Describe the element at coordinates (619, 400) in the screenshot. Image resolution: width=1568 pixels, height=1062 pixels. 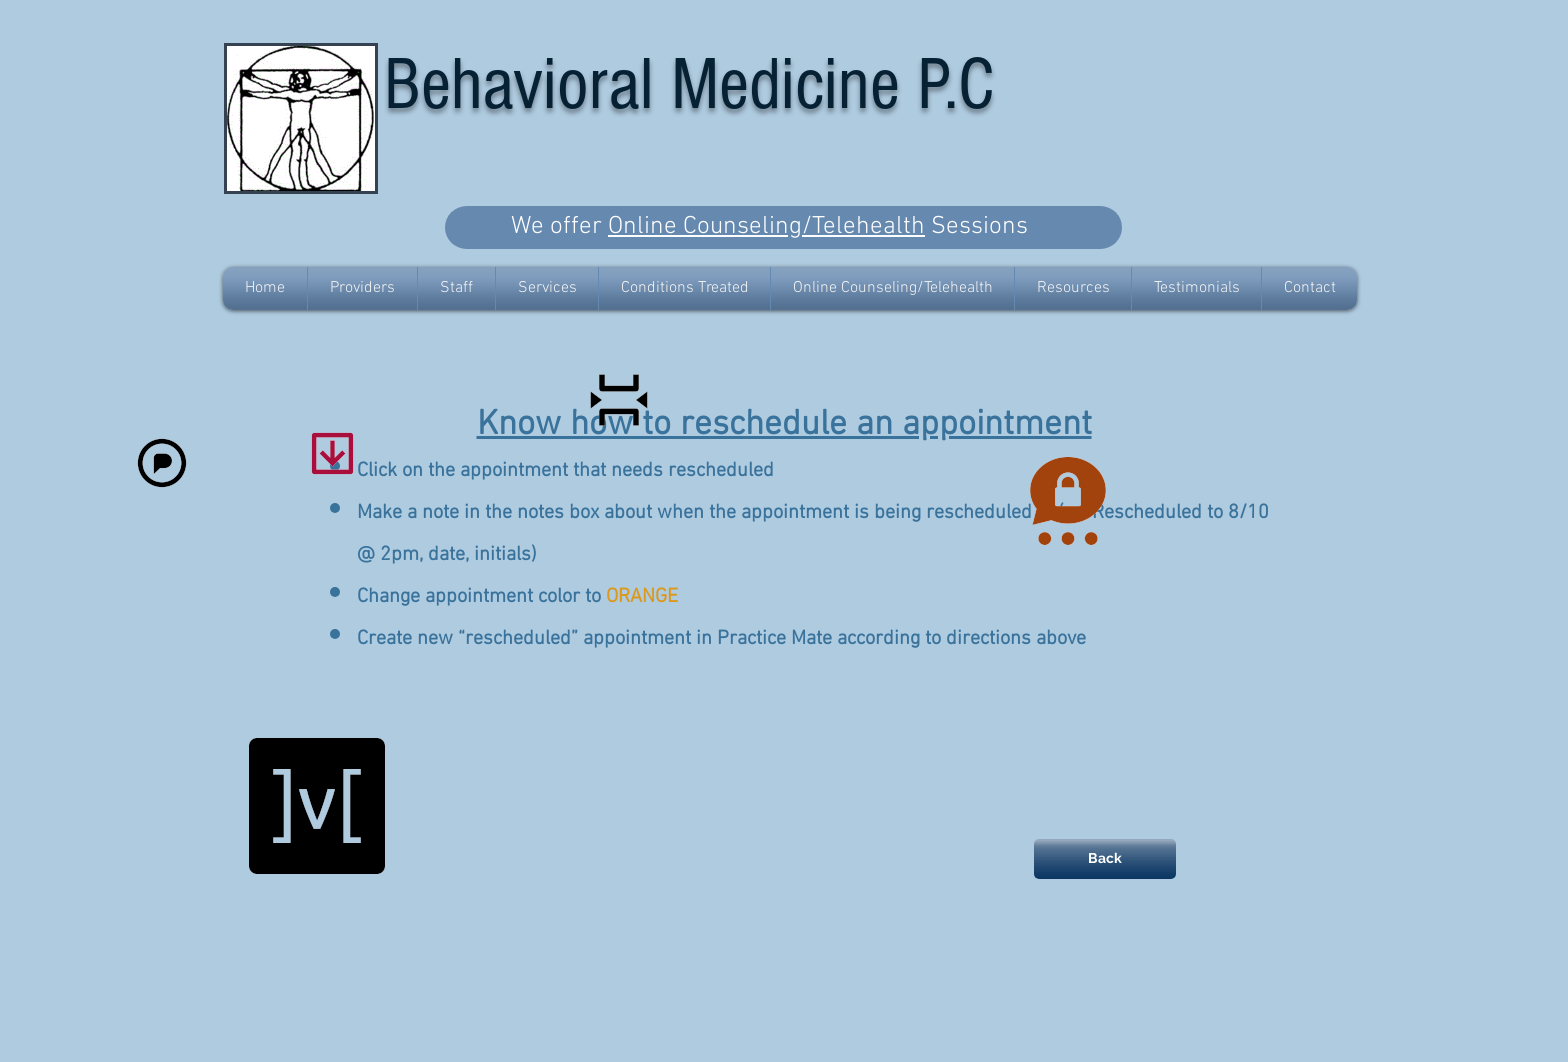
I see `insert a page break or section divider` at that location.